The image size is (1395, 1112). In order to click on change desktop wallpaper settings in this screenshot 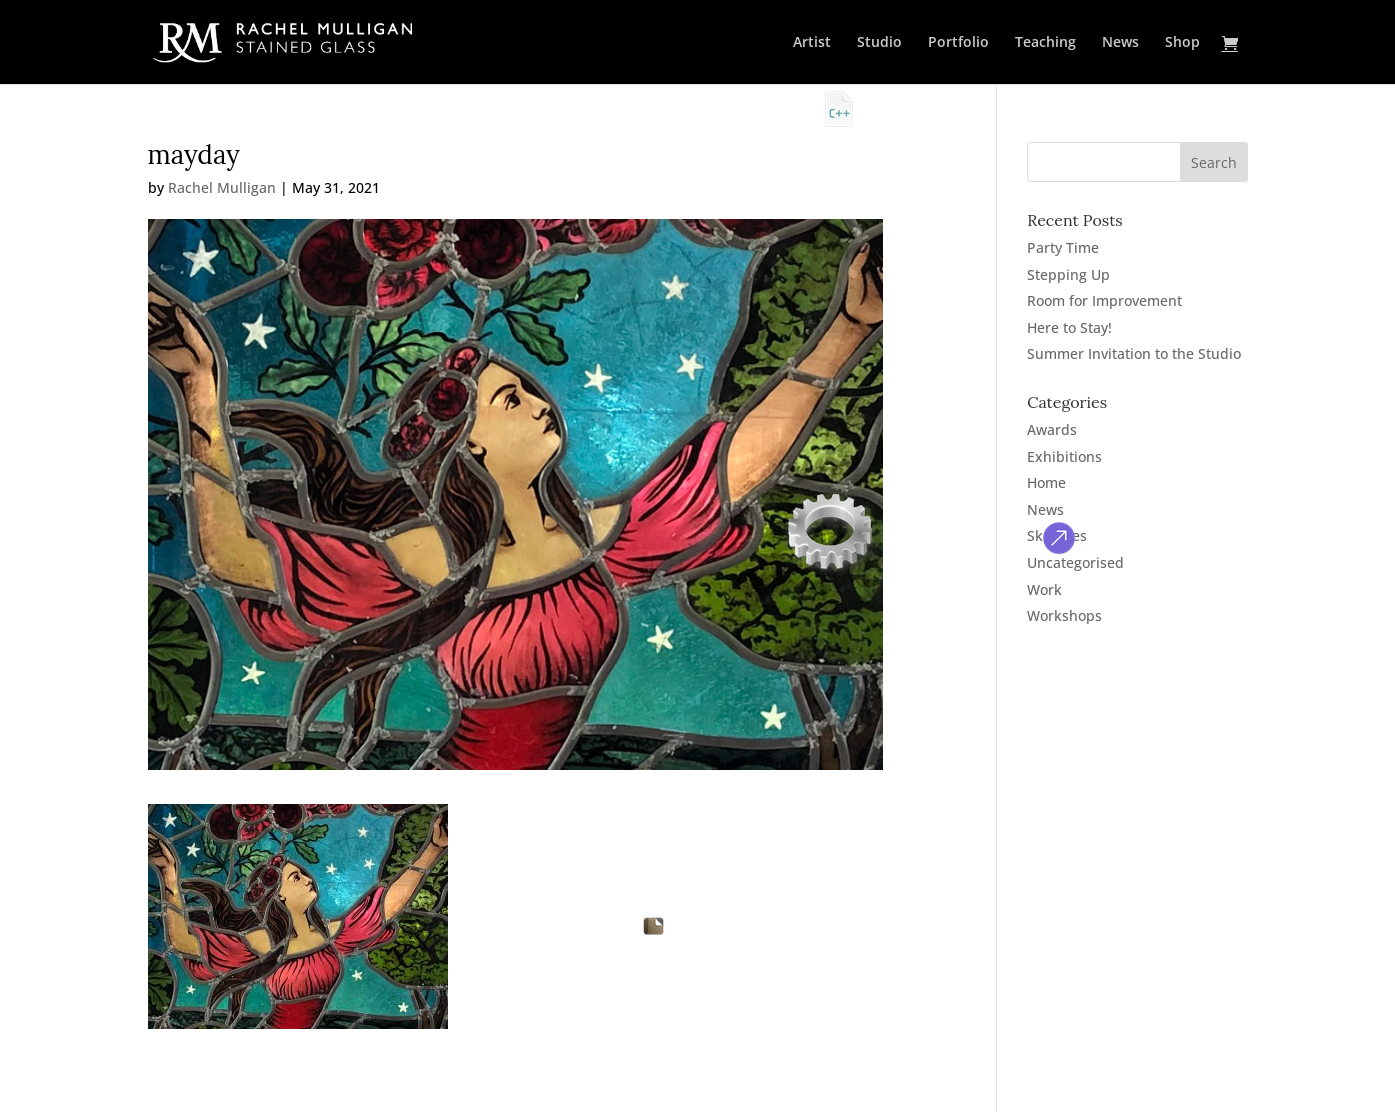, I will do `click(653, 925)`.